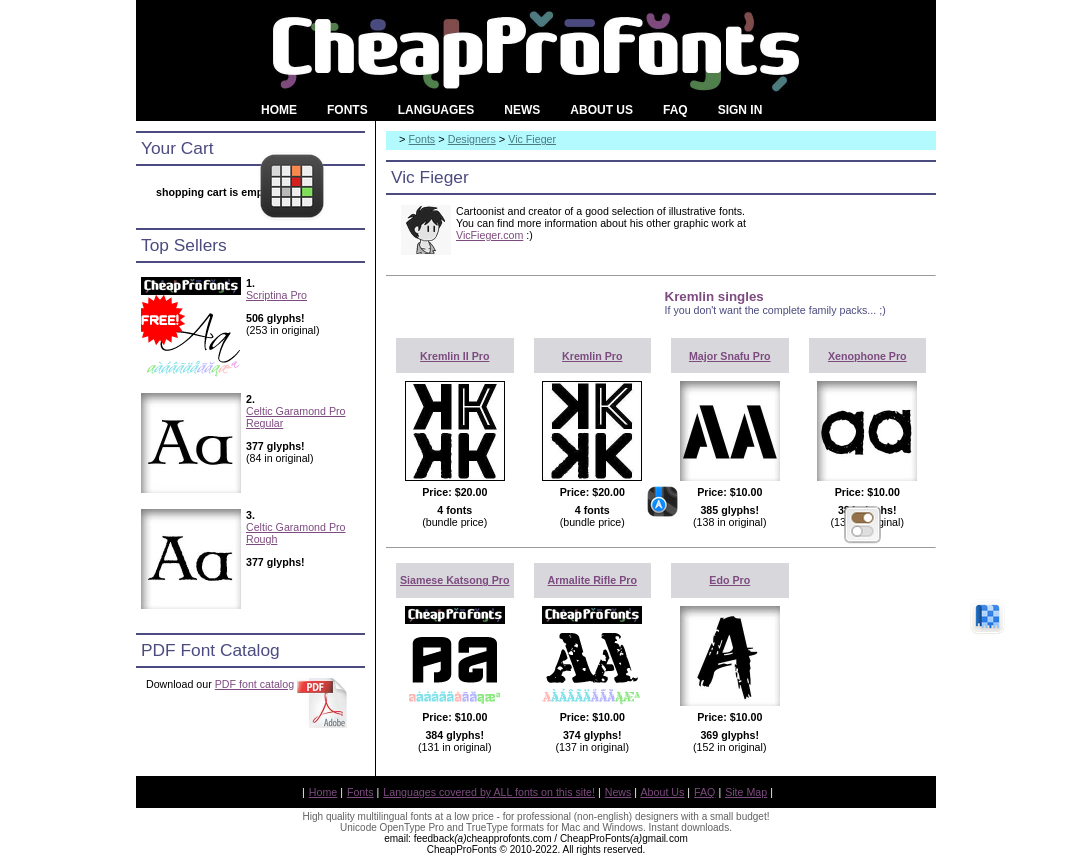  I want to click on open hitori puzzle game, so click(292, 186).